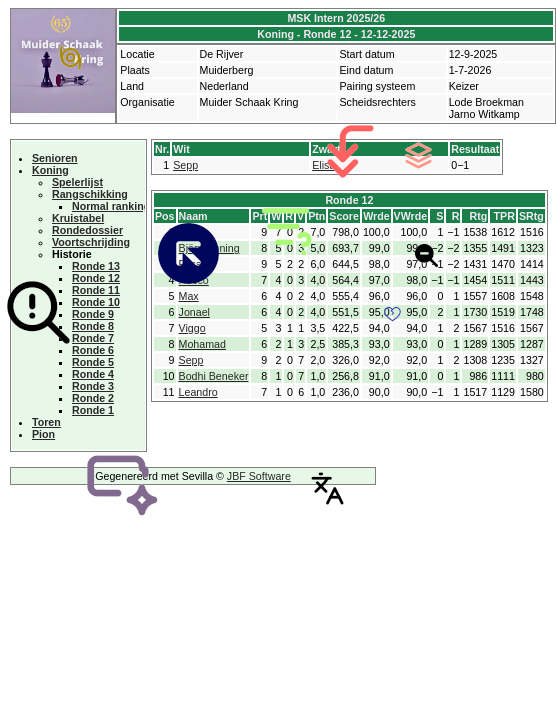 The height and width of the screenshot is (720, 556). I want to click on go back and scroll down, so click(352, 153).